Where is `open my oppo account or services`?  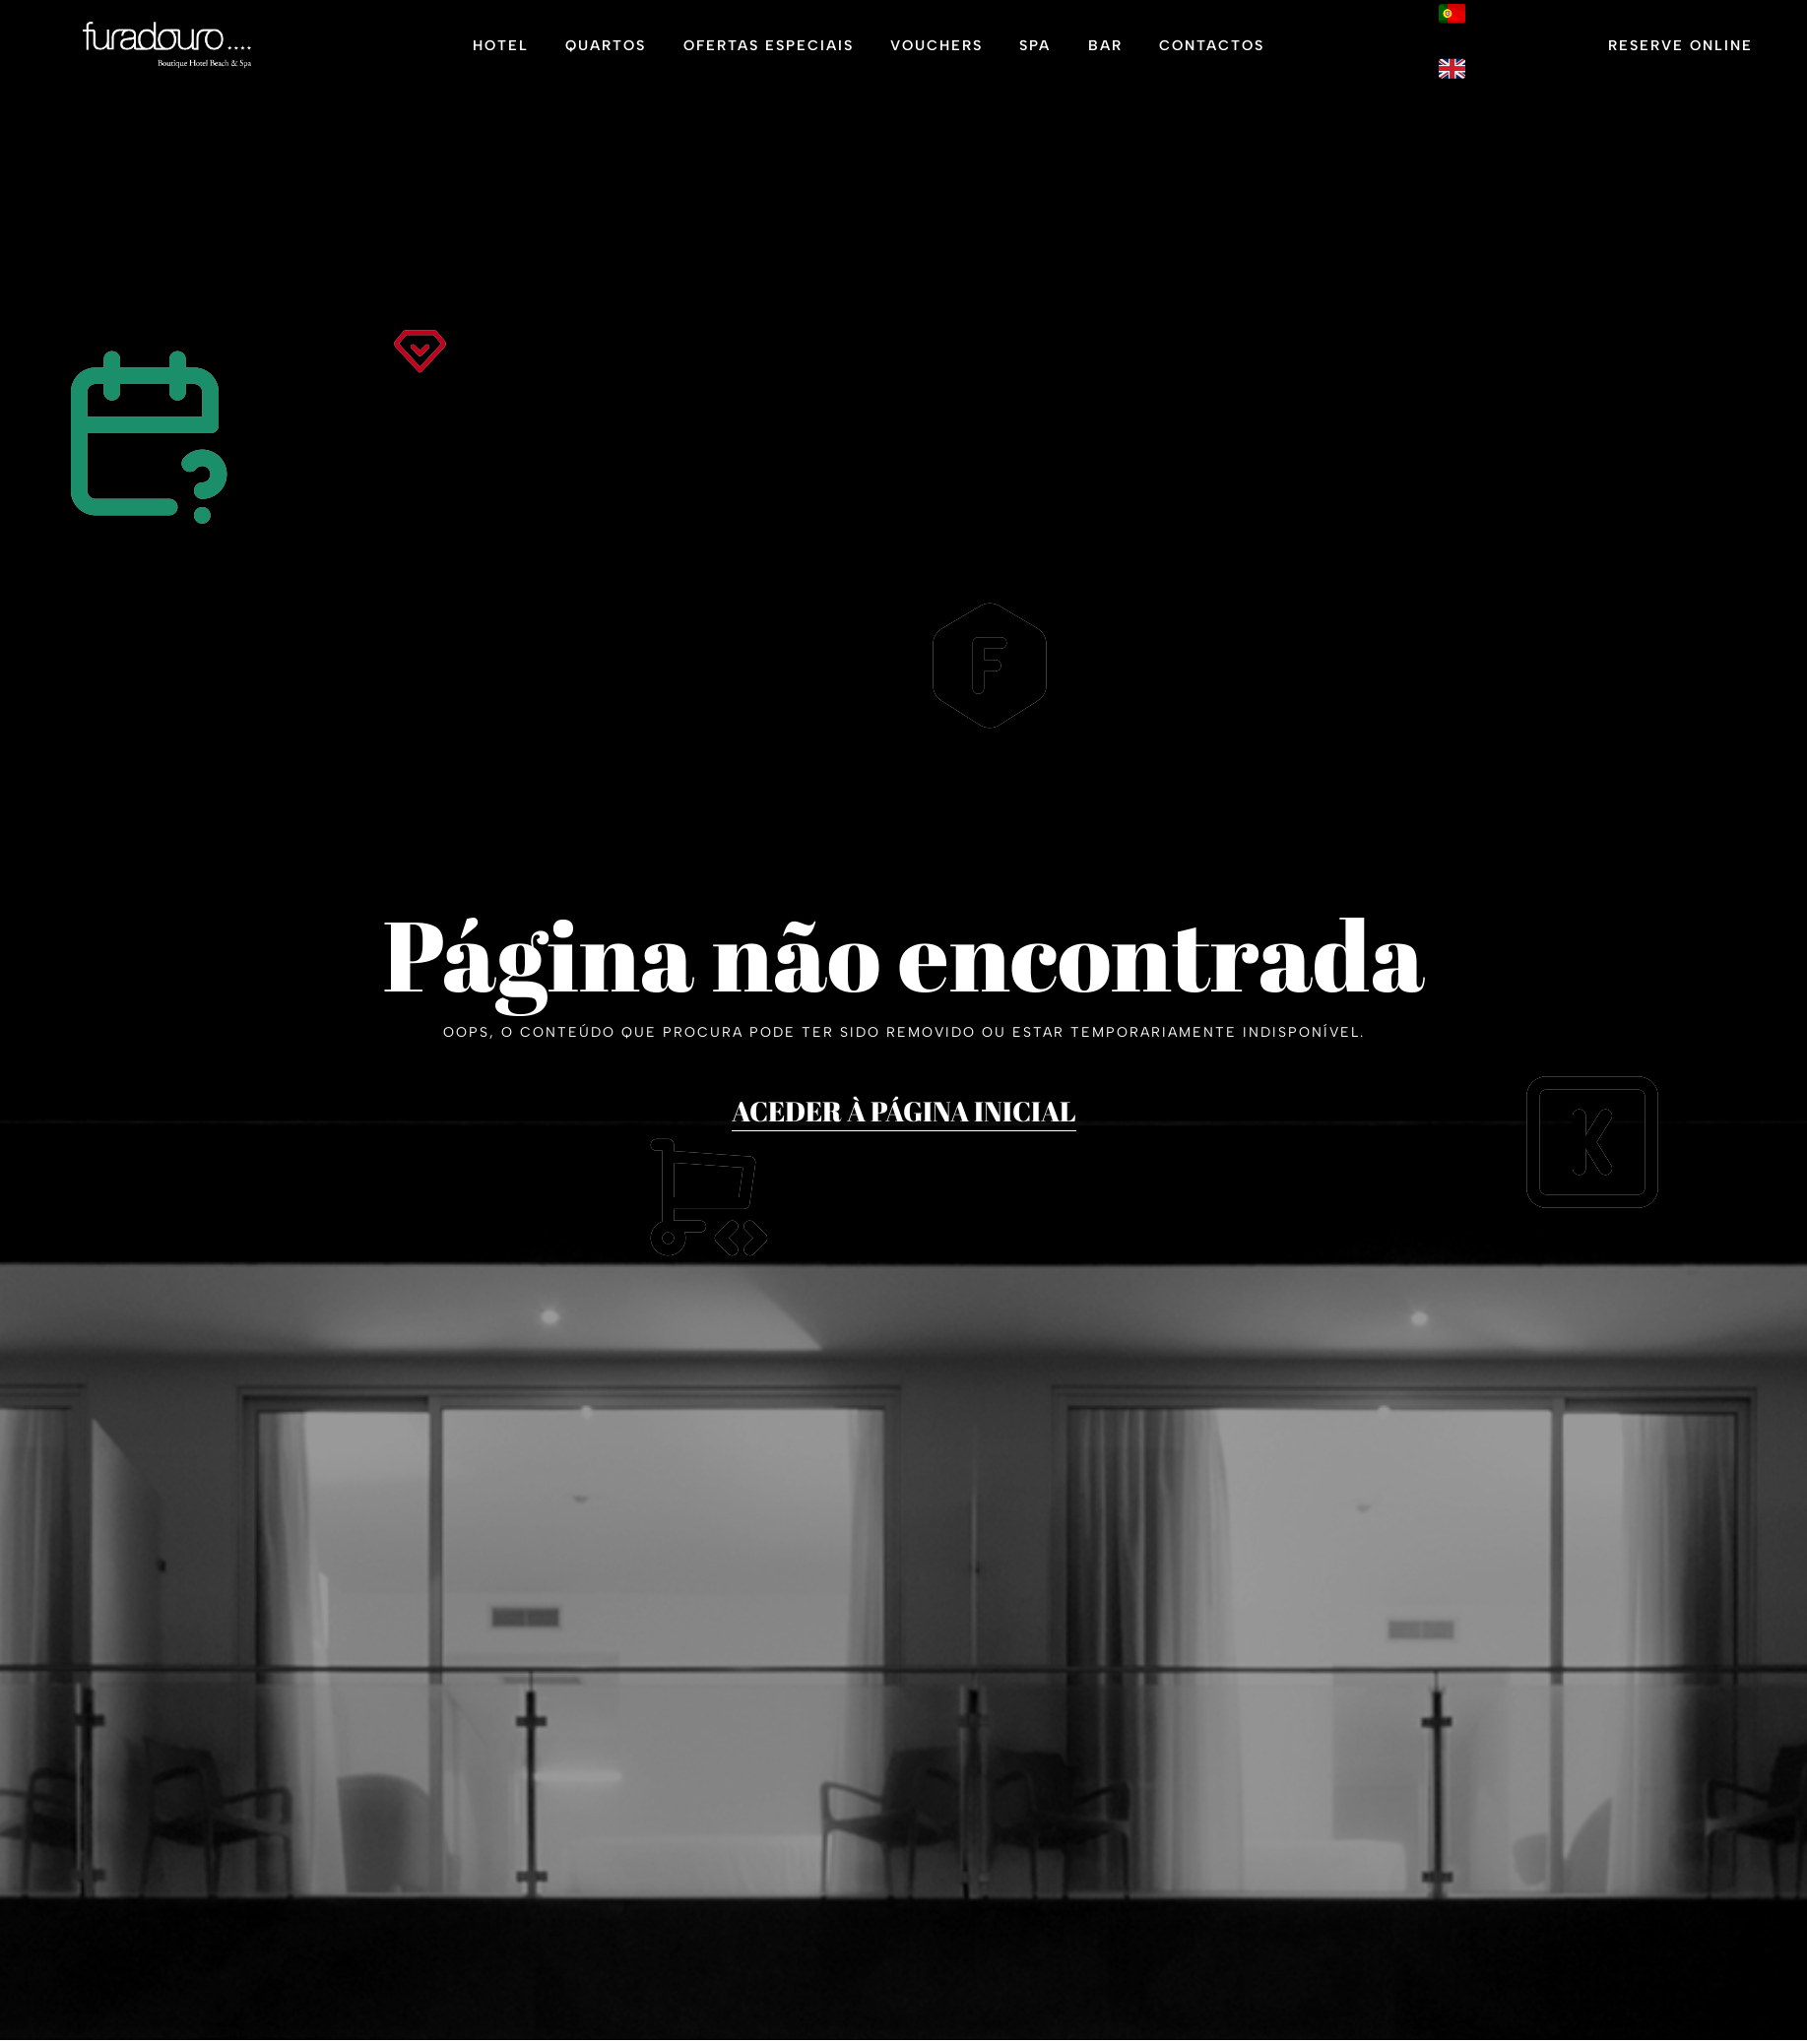
open my oppo account or services is located at coordinates (419, 349).